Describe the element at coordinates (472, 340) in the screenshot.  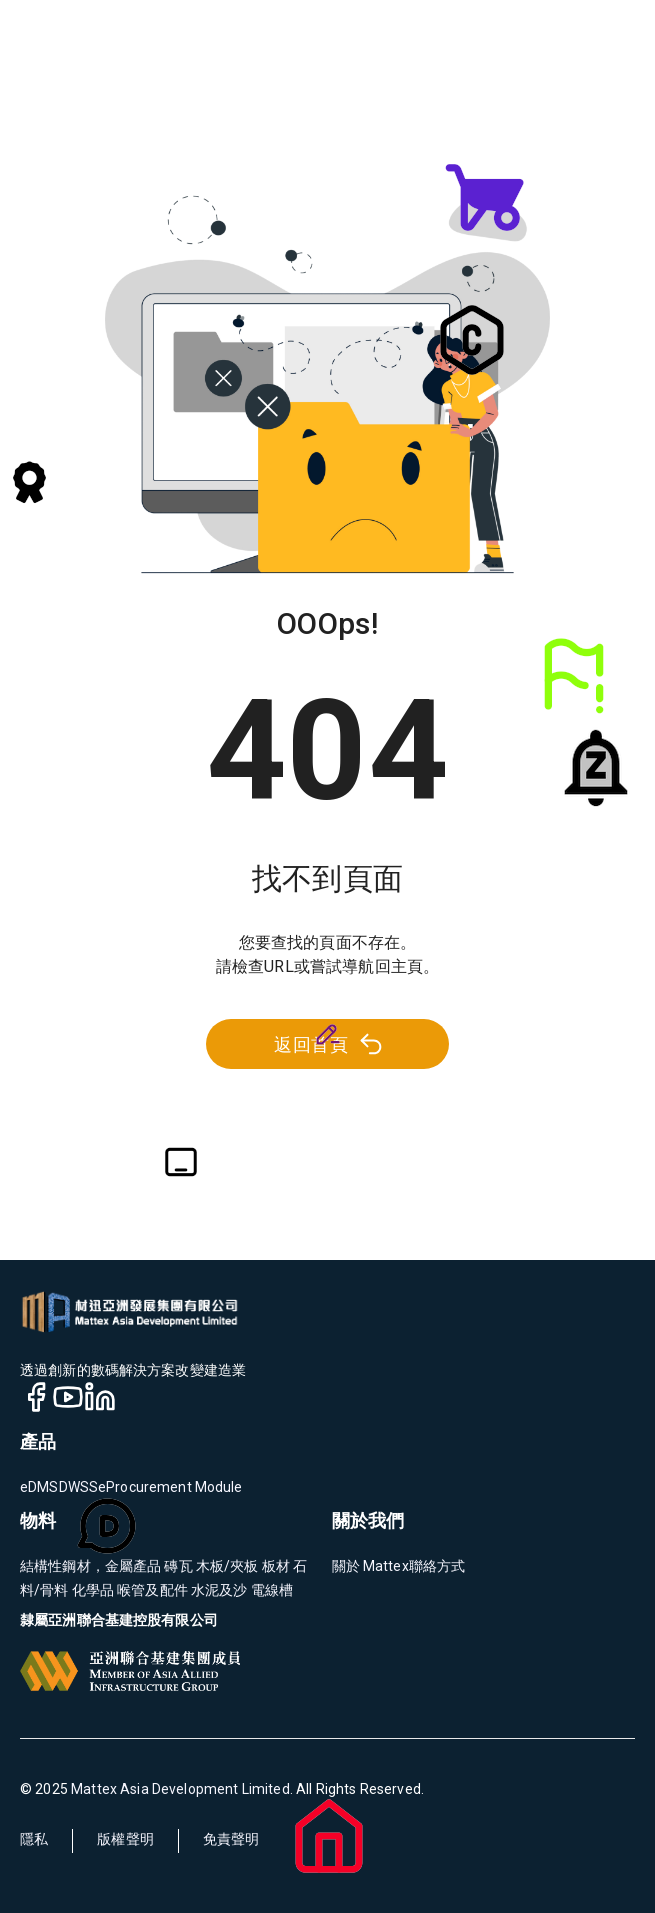
I see `indicates copyright status or protected content` at that location.